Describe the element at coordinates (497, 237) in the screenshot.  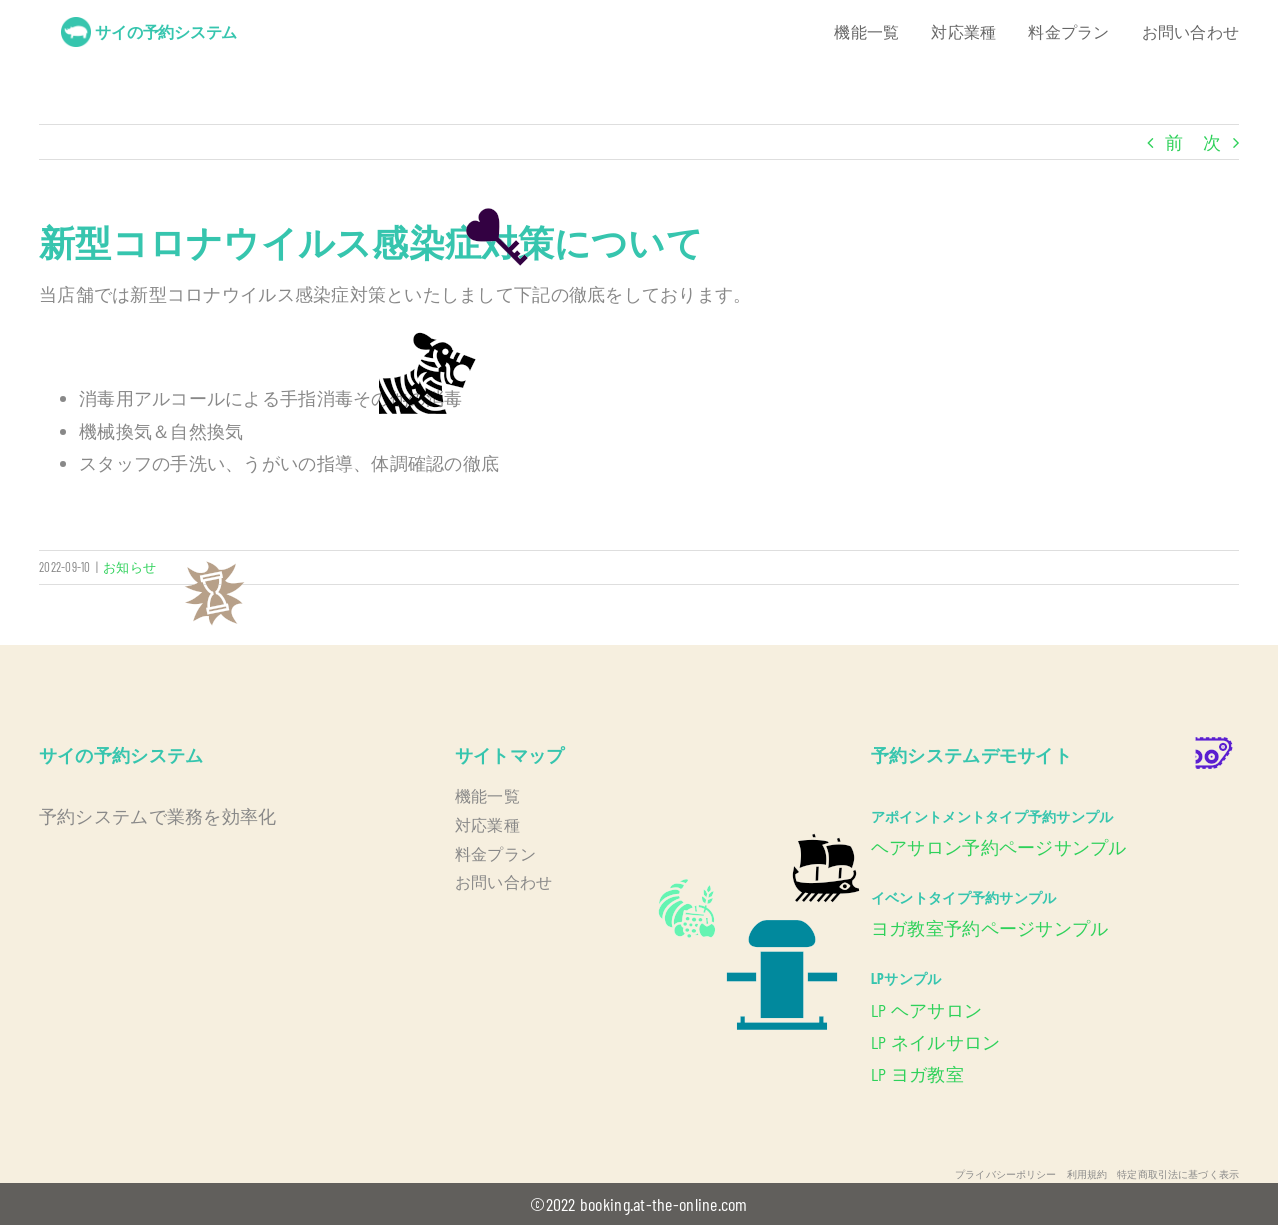
I see `unlock romantic or relationship-themed content` at that location.